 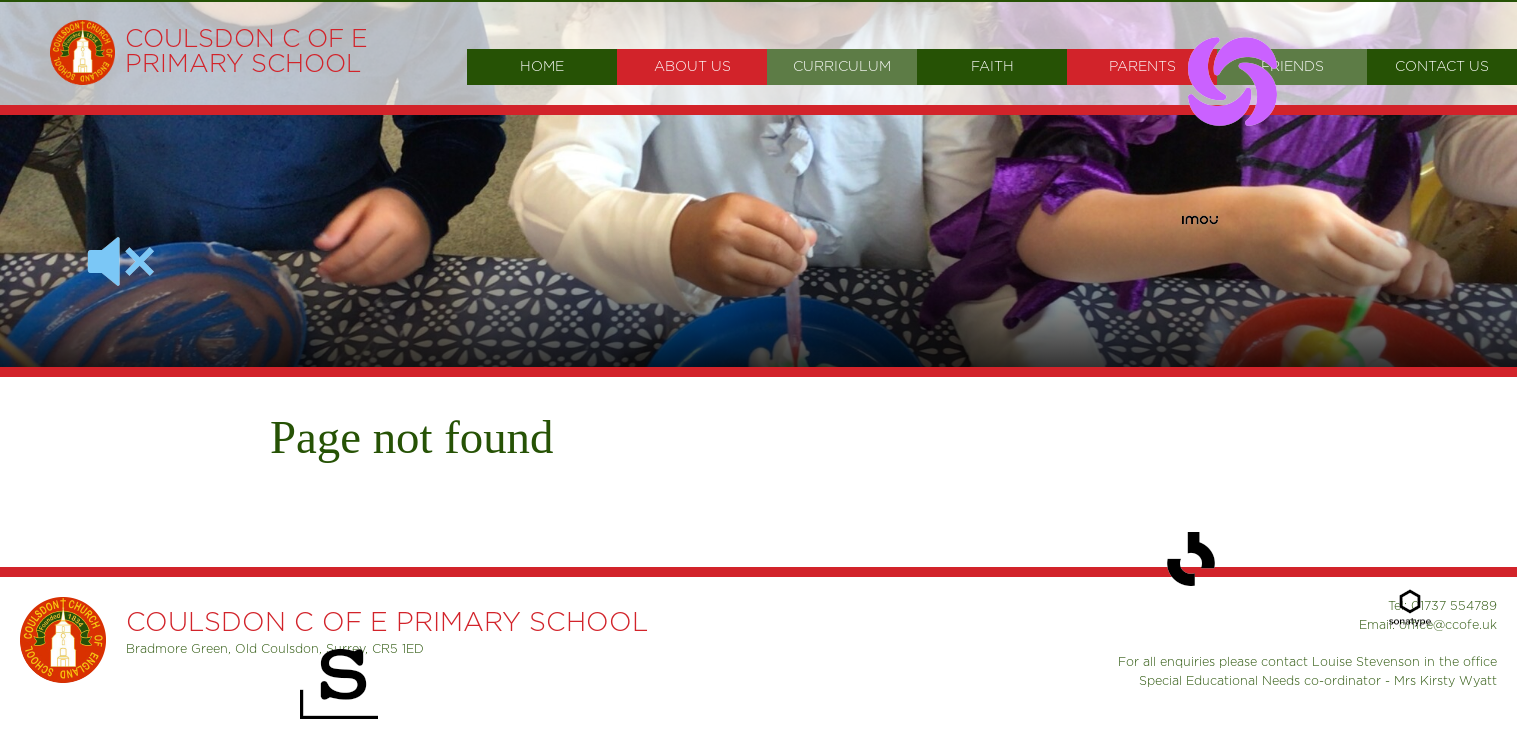 What do you see at coordinates (339, 684) in the screenshot?
I see `slackware linux distribution logo` at bounding box center [339, 684].